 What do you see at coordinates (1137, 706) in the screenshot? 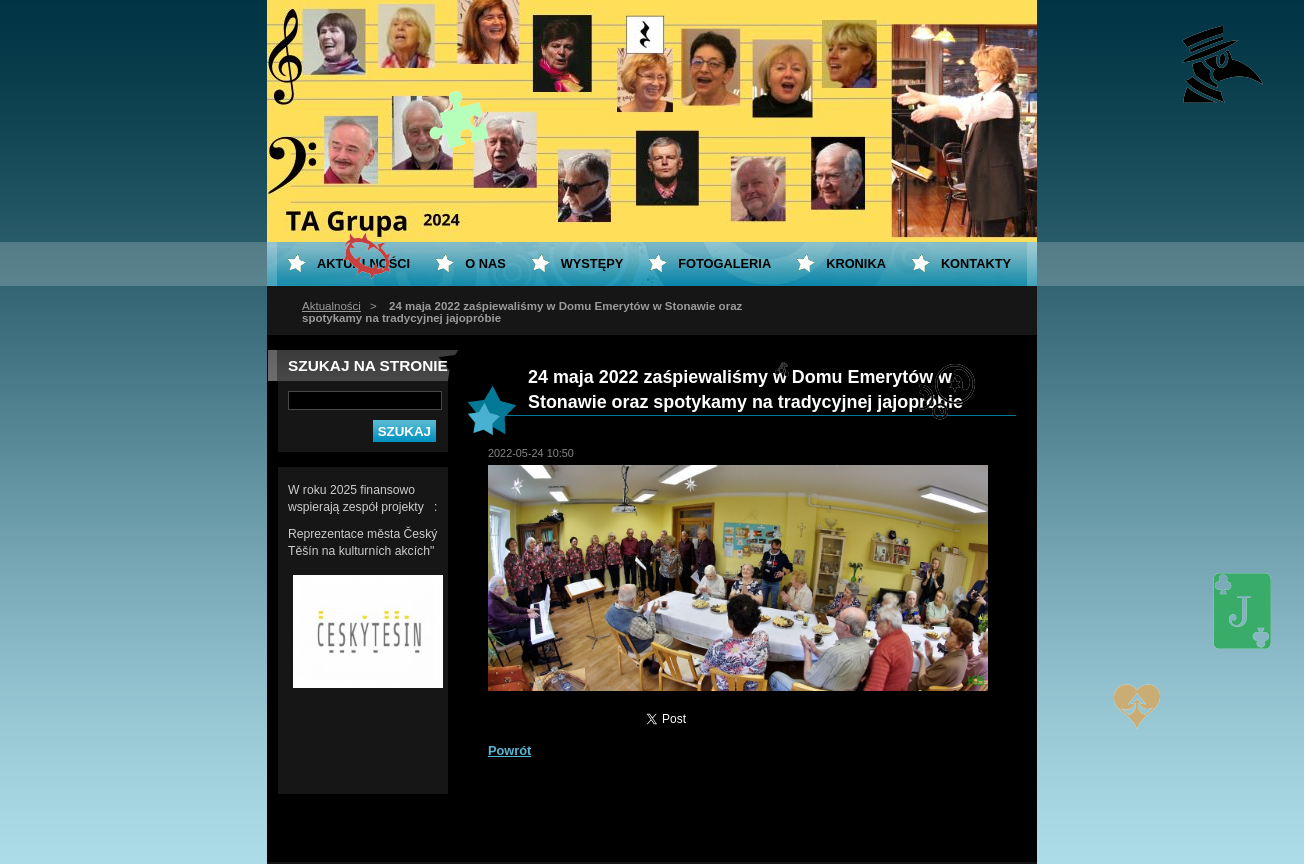
I see `select a cheerful or happy mood` at bounding box center [1137, 706].